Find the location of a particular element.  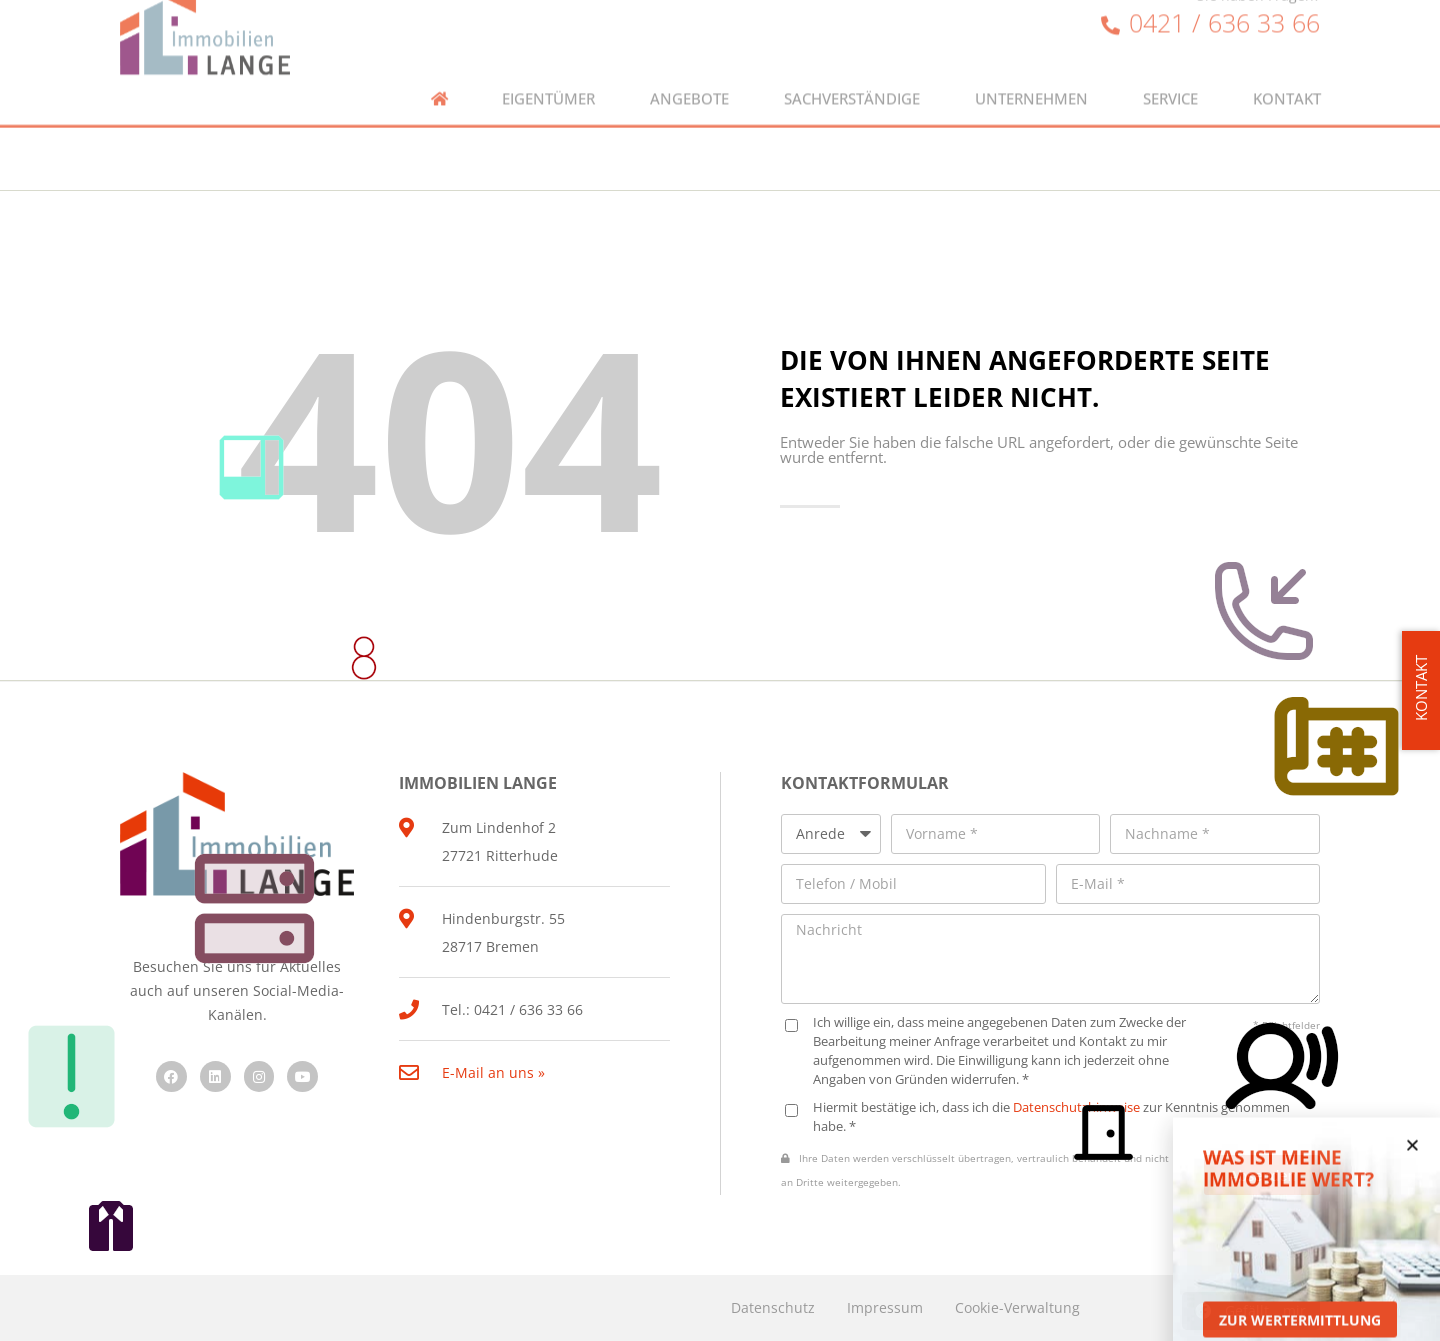

view clothing or apparel items is located at coordinates (111, 1227).